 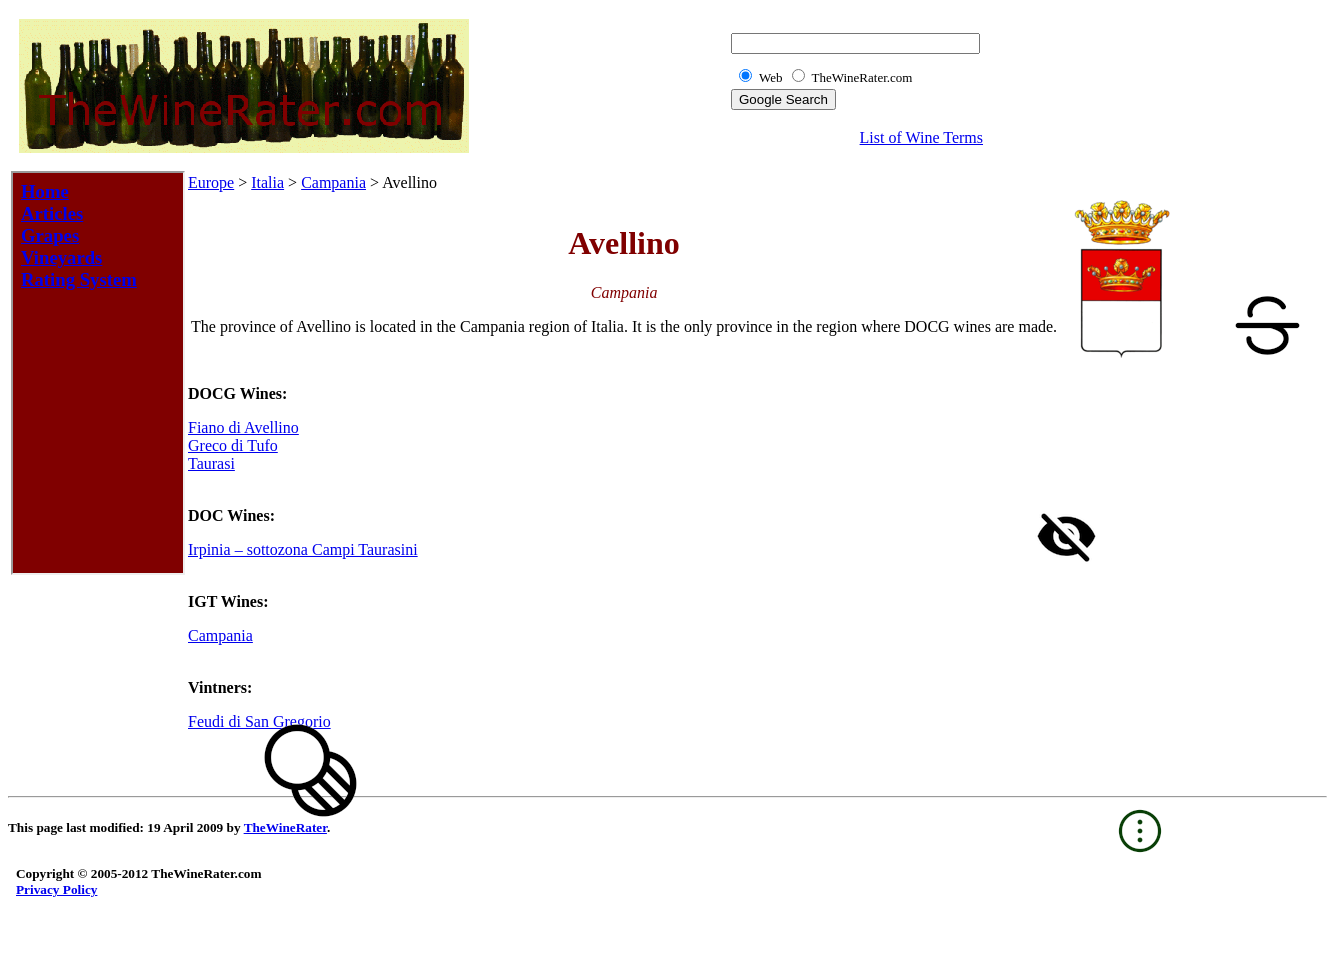 I want to click on hide password or sensitive content, so click(x=1066, y=537).